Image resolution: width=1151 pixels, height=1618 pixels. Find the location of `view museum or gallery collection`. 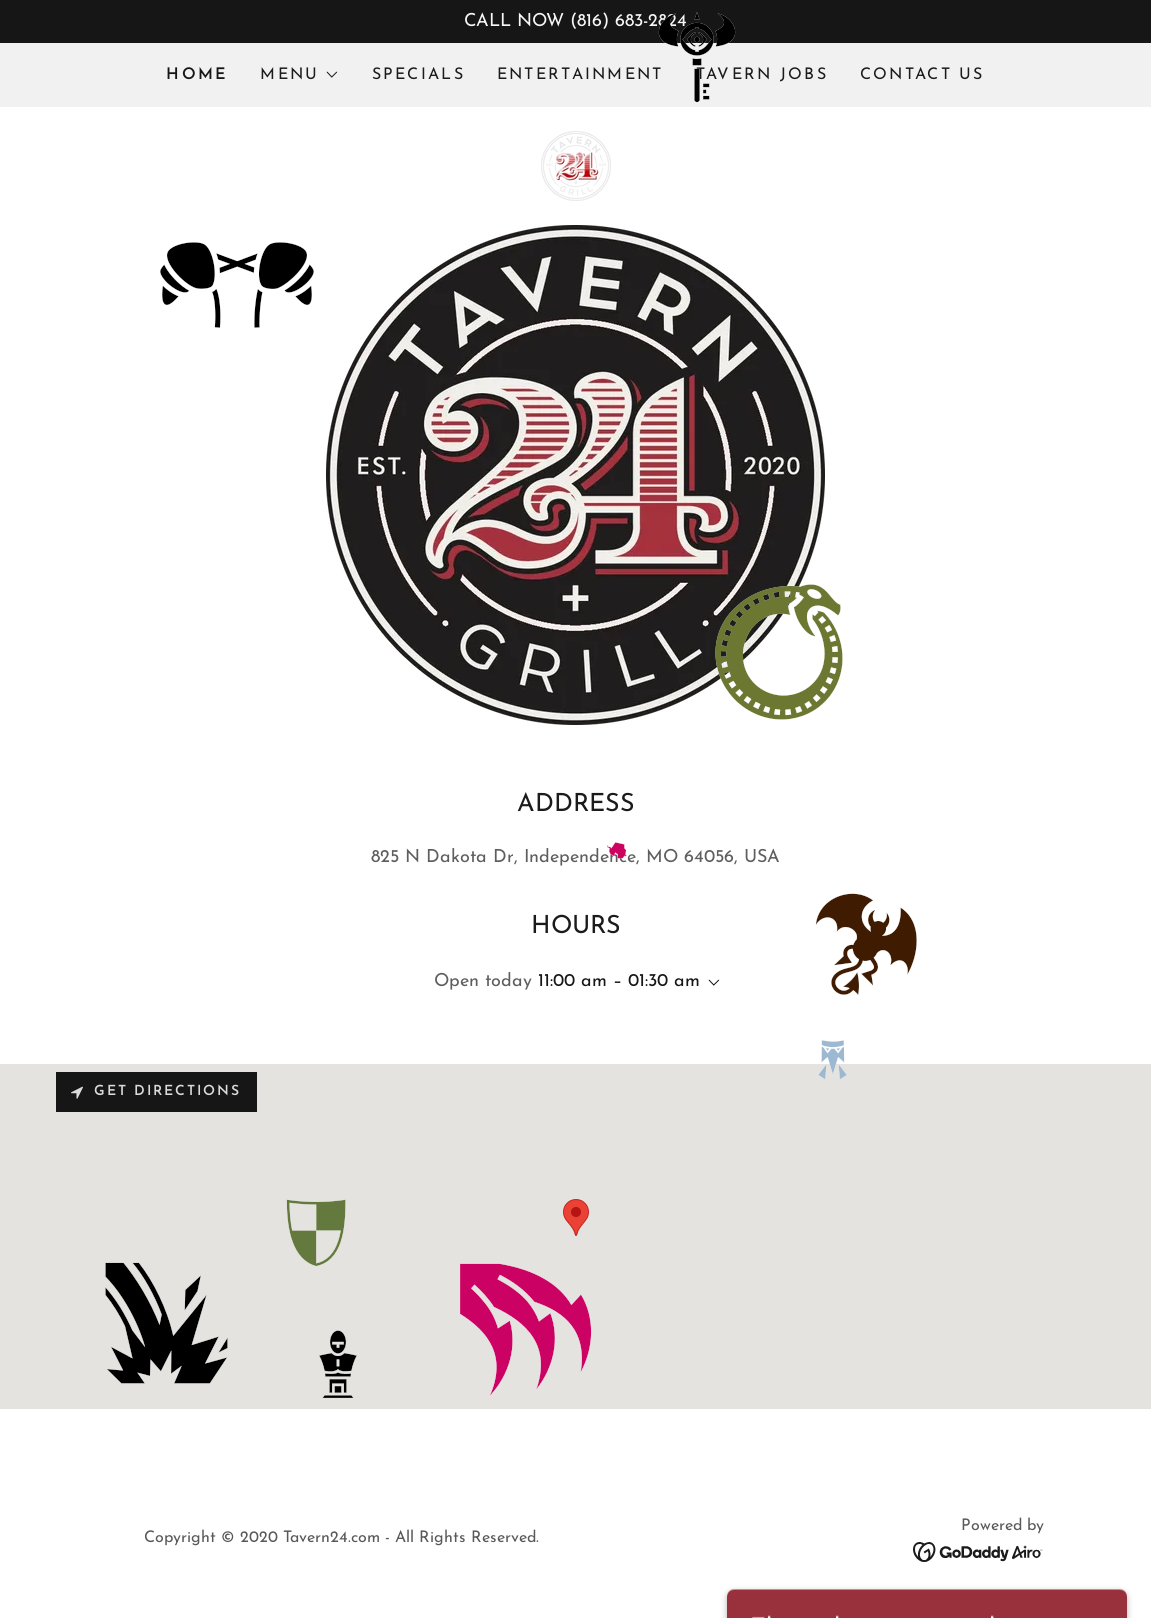

view museum or gallery collection is located at coordinates (338, 1364).